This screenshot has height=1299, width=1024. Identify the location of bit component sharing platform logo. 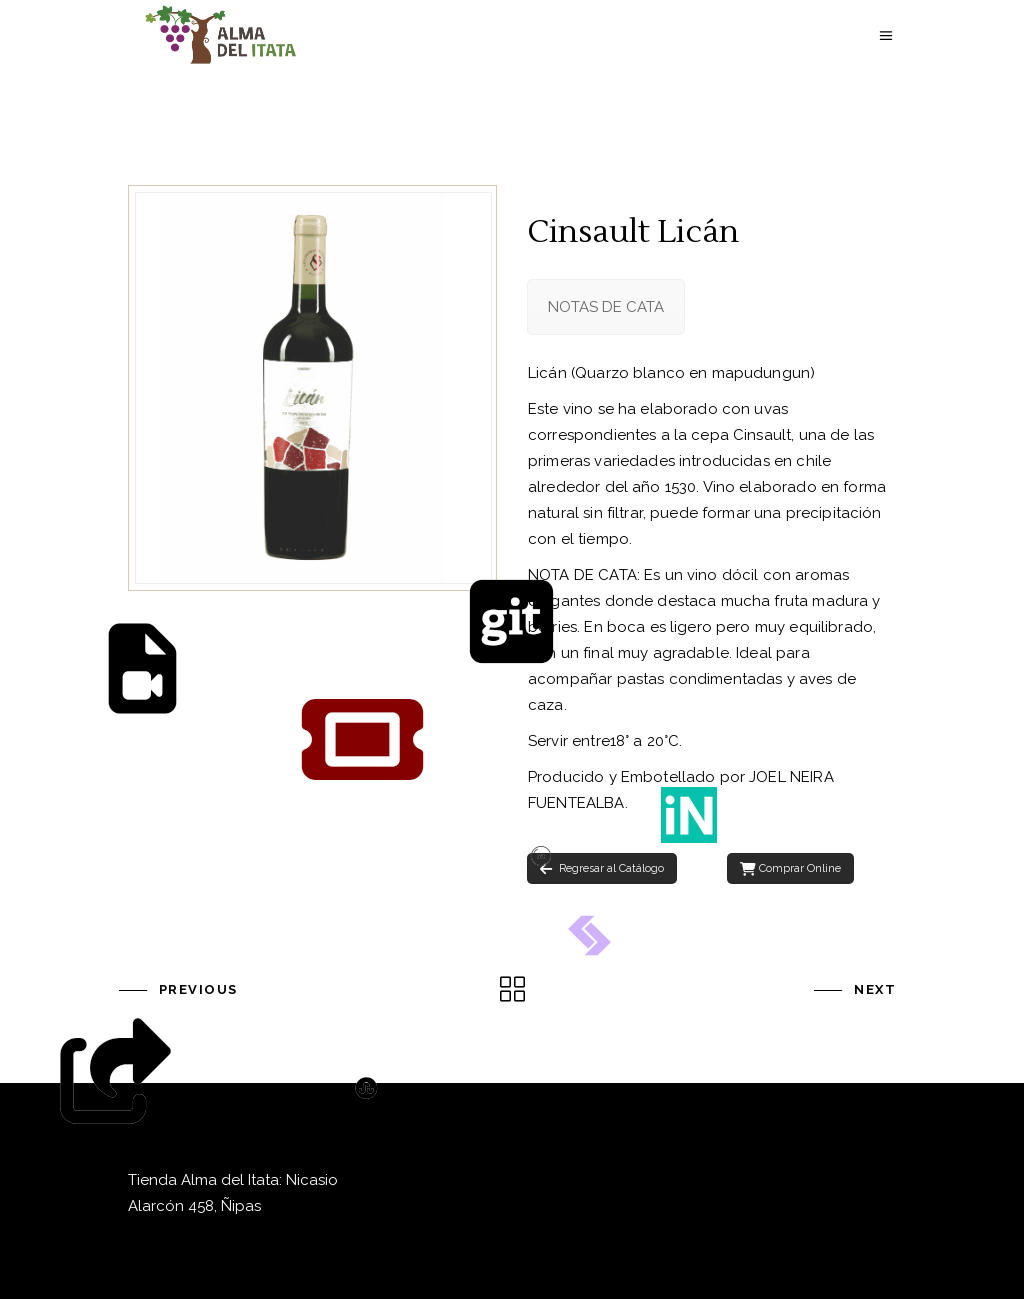
(541, 856).